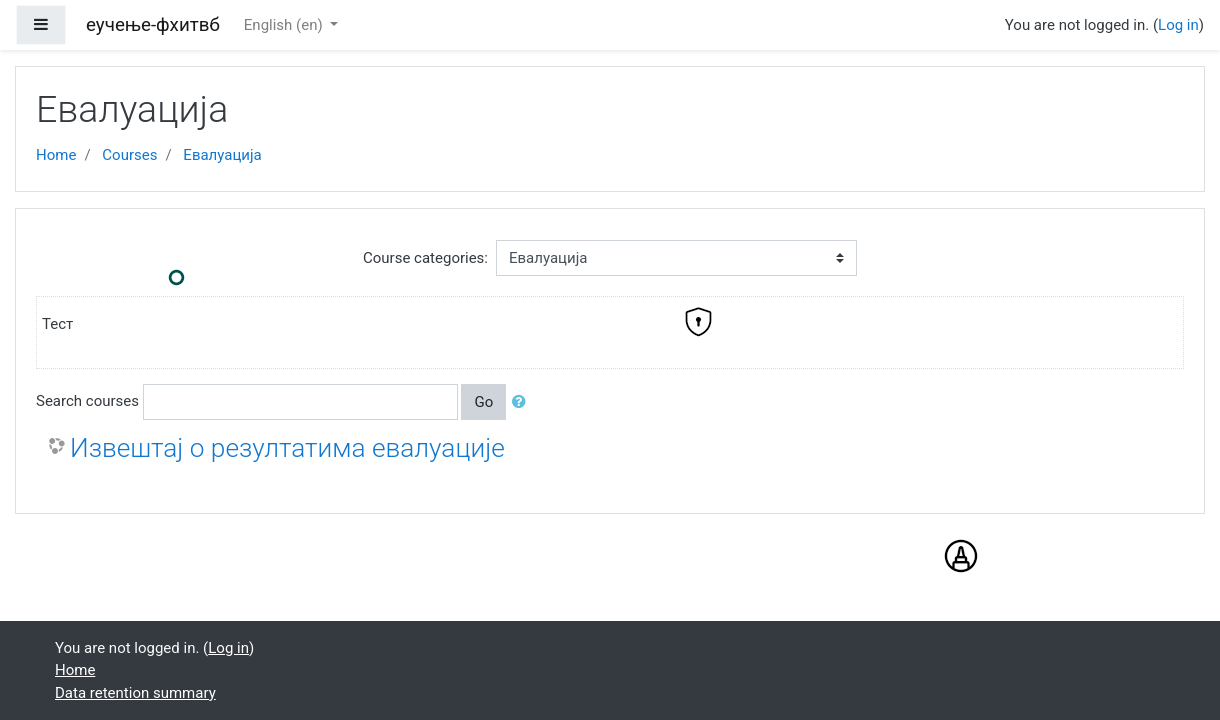  Describe the element at coordinates (176, 277) in the screenshot. I see `indicates an unread notification or new item` at that location.